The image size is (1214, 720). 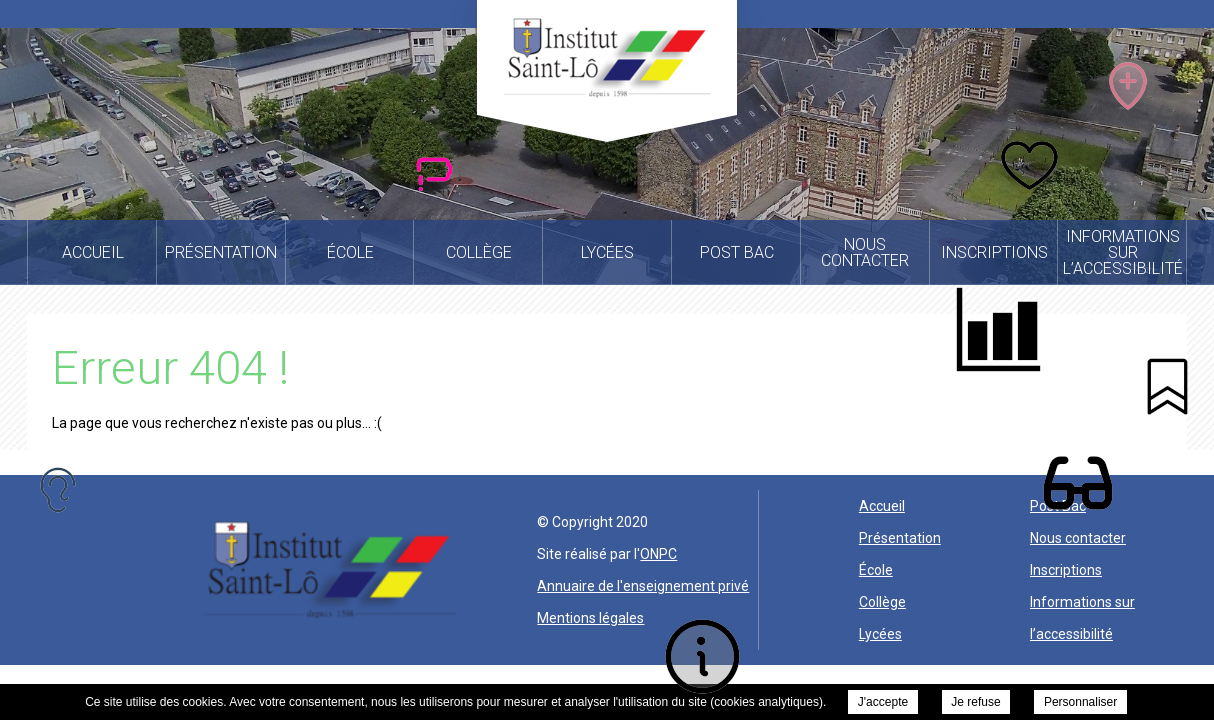 What do you see at coordinates (58, 490) in the screenshot?
I see `access audio or hearing settings` at bounding box center [58, 490].